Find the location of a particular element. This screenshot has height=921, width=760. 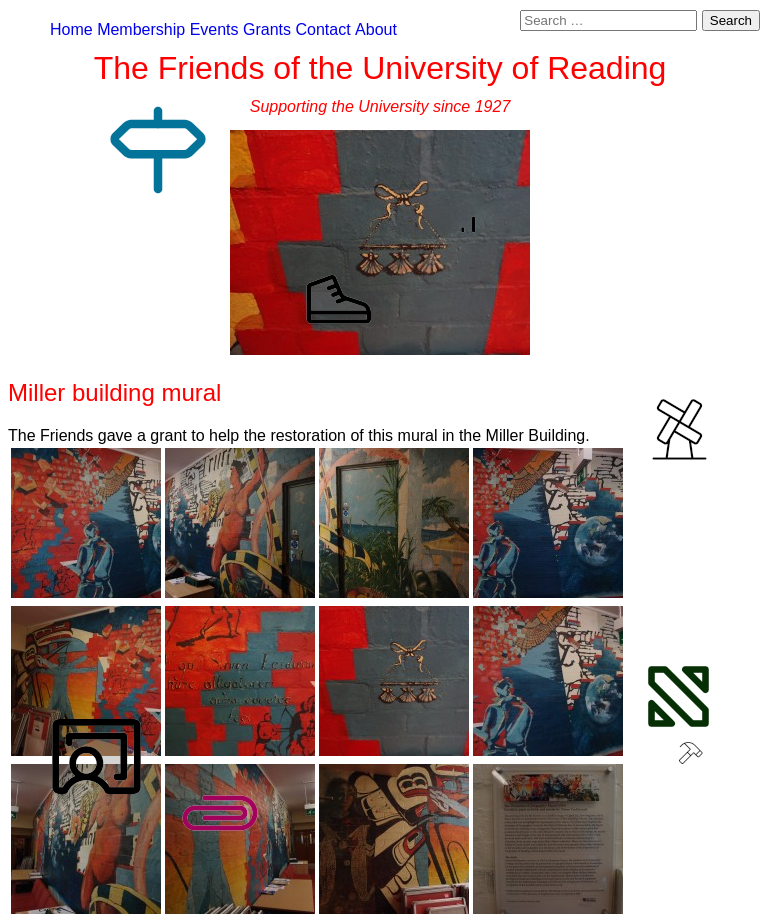

access teaching or presentation mode is located at coordinates (96, 756).